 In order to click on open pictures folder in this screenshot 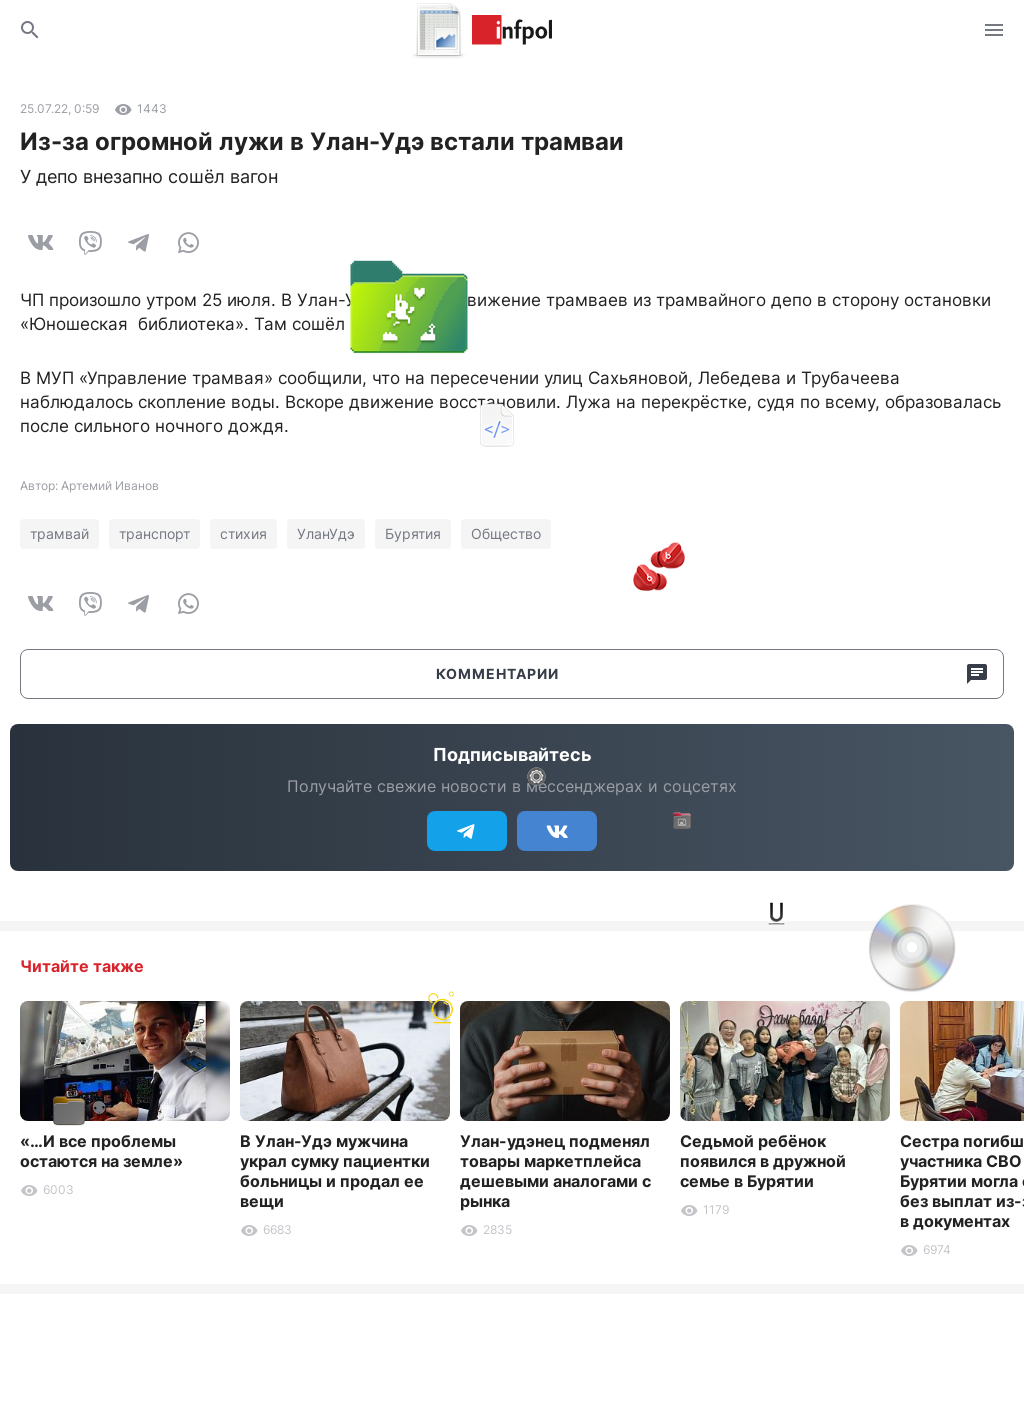, I will do `click(682, 820)`.